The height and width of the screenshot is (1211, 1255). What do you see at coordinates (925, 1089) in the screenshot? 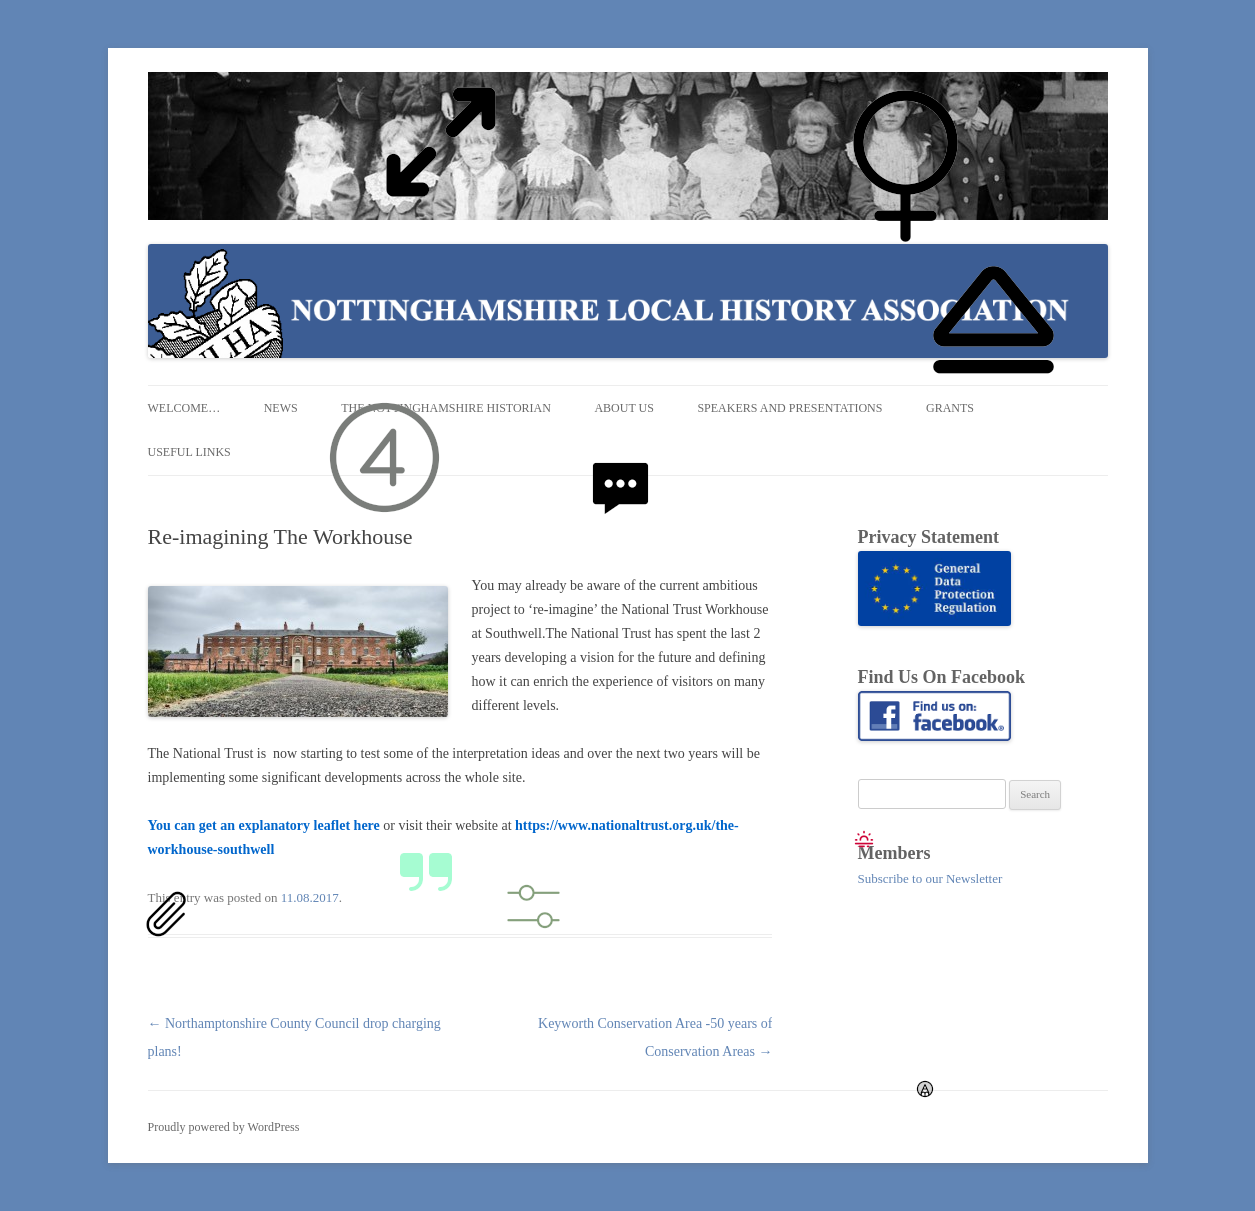
I see `edit or modify content` at bounding box center [925, 1089].